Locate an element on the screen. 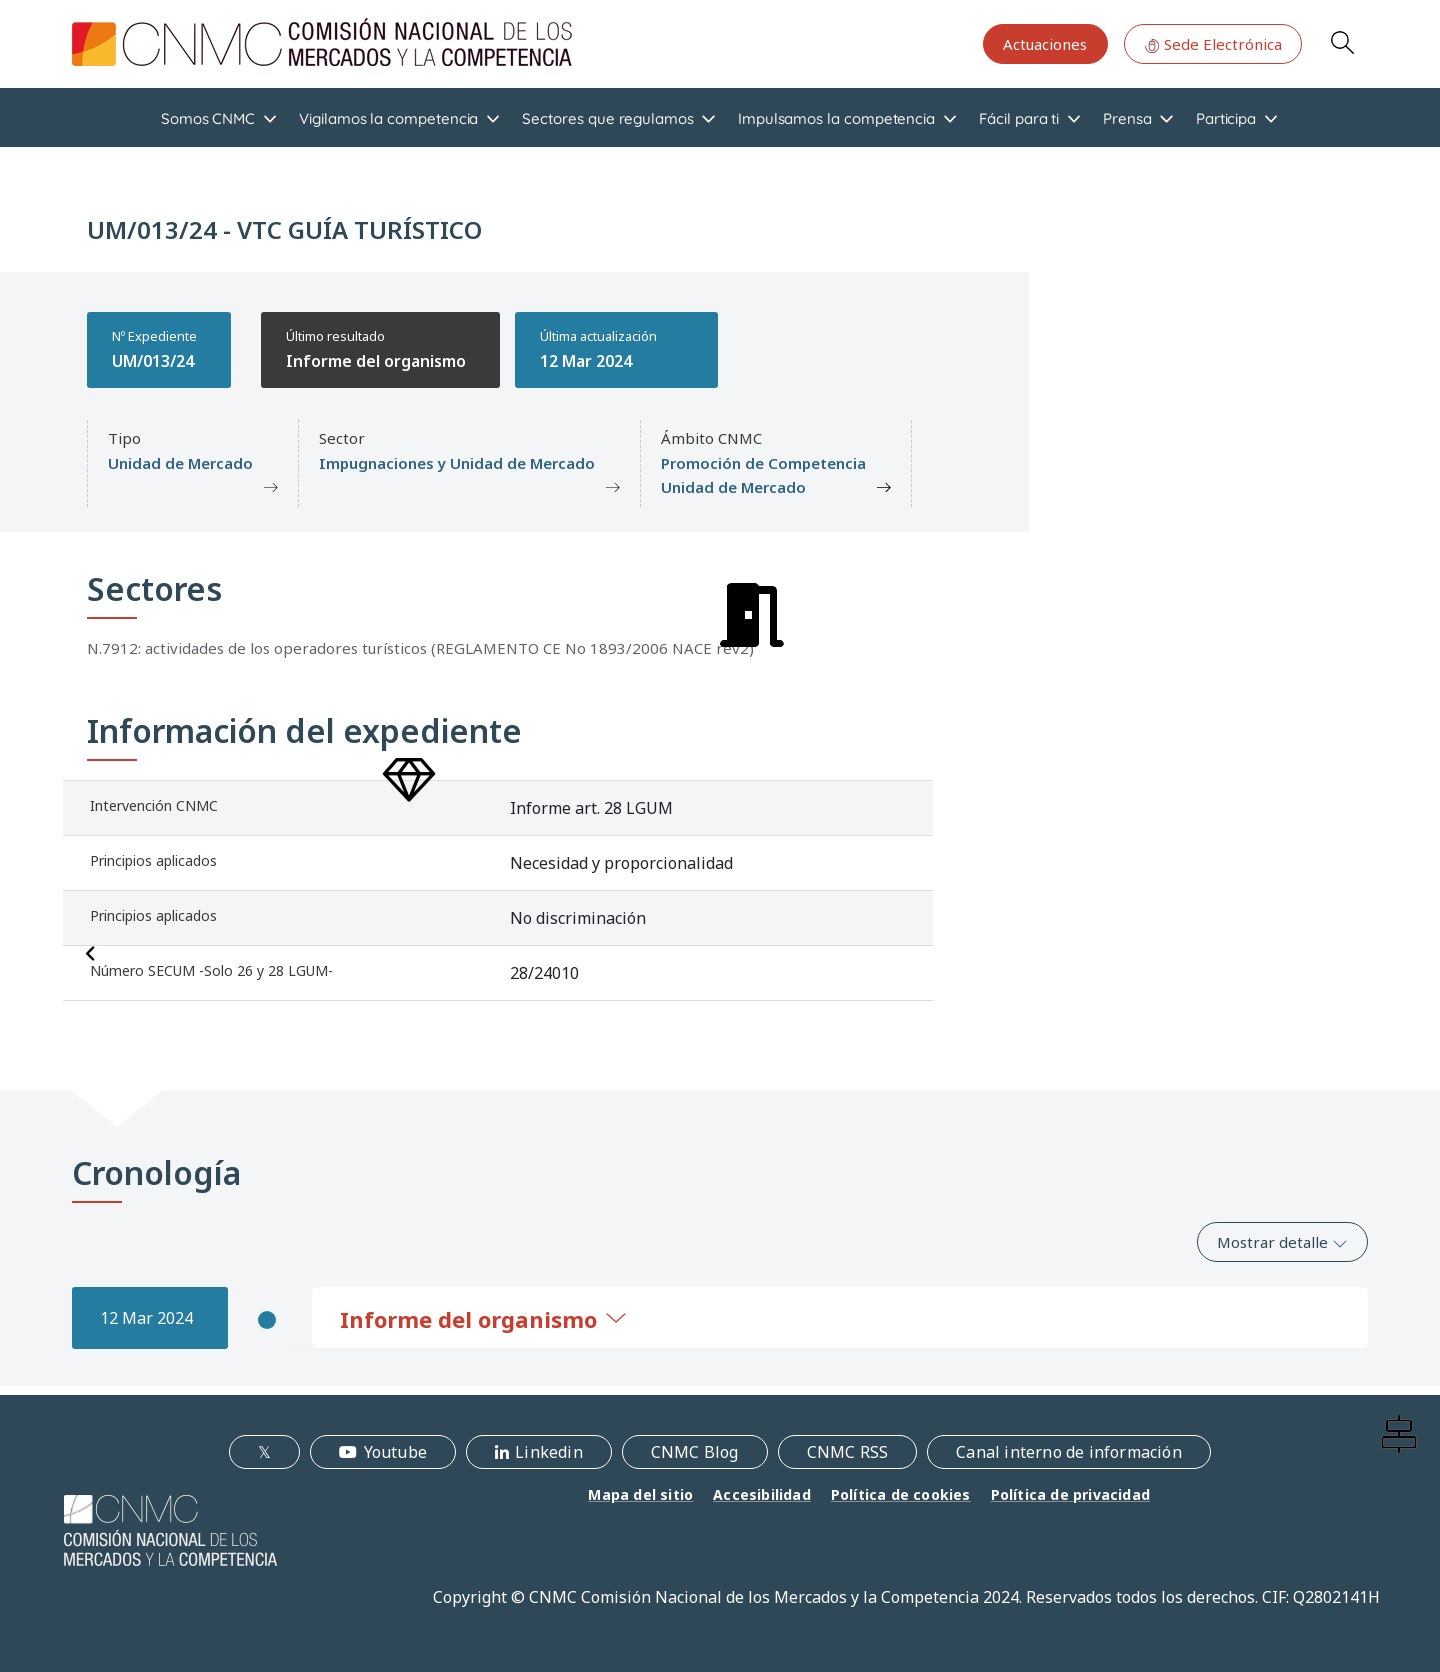 The width and height of the screenshot is (1440, 1672). enter or access a meeting room is located at coordinates (752, 615).